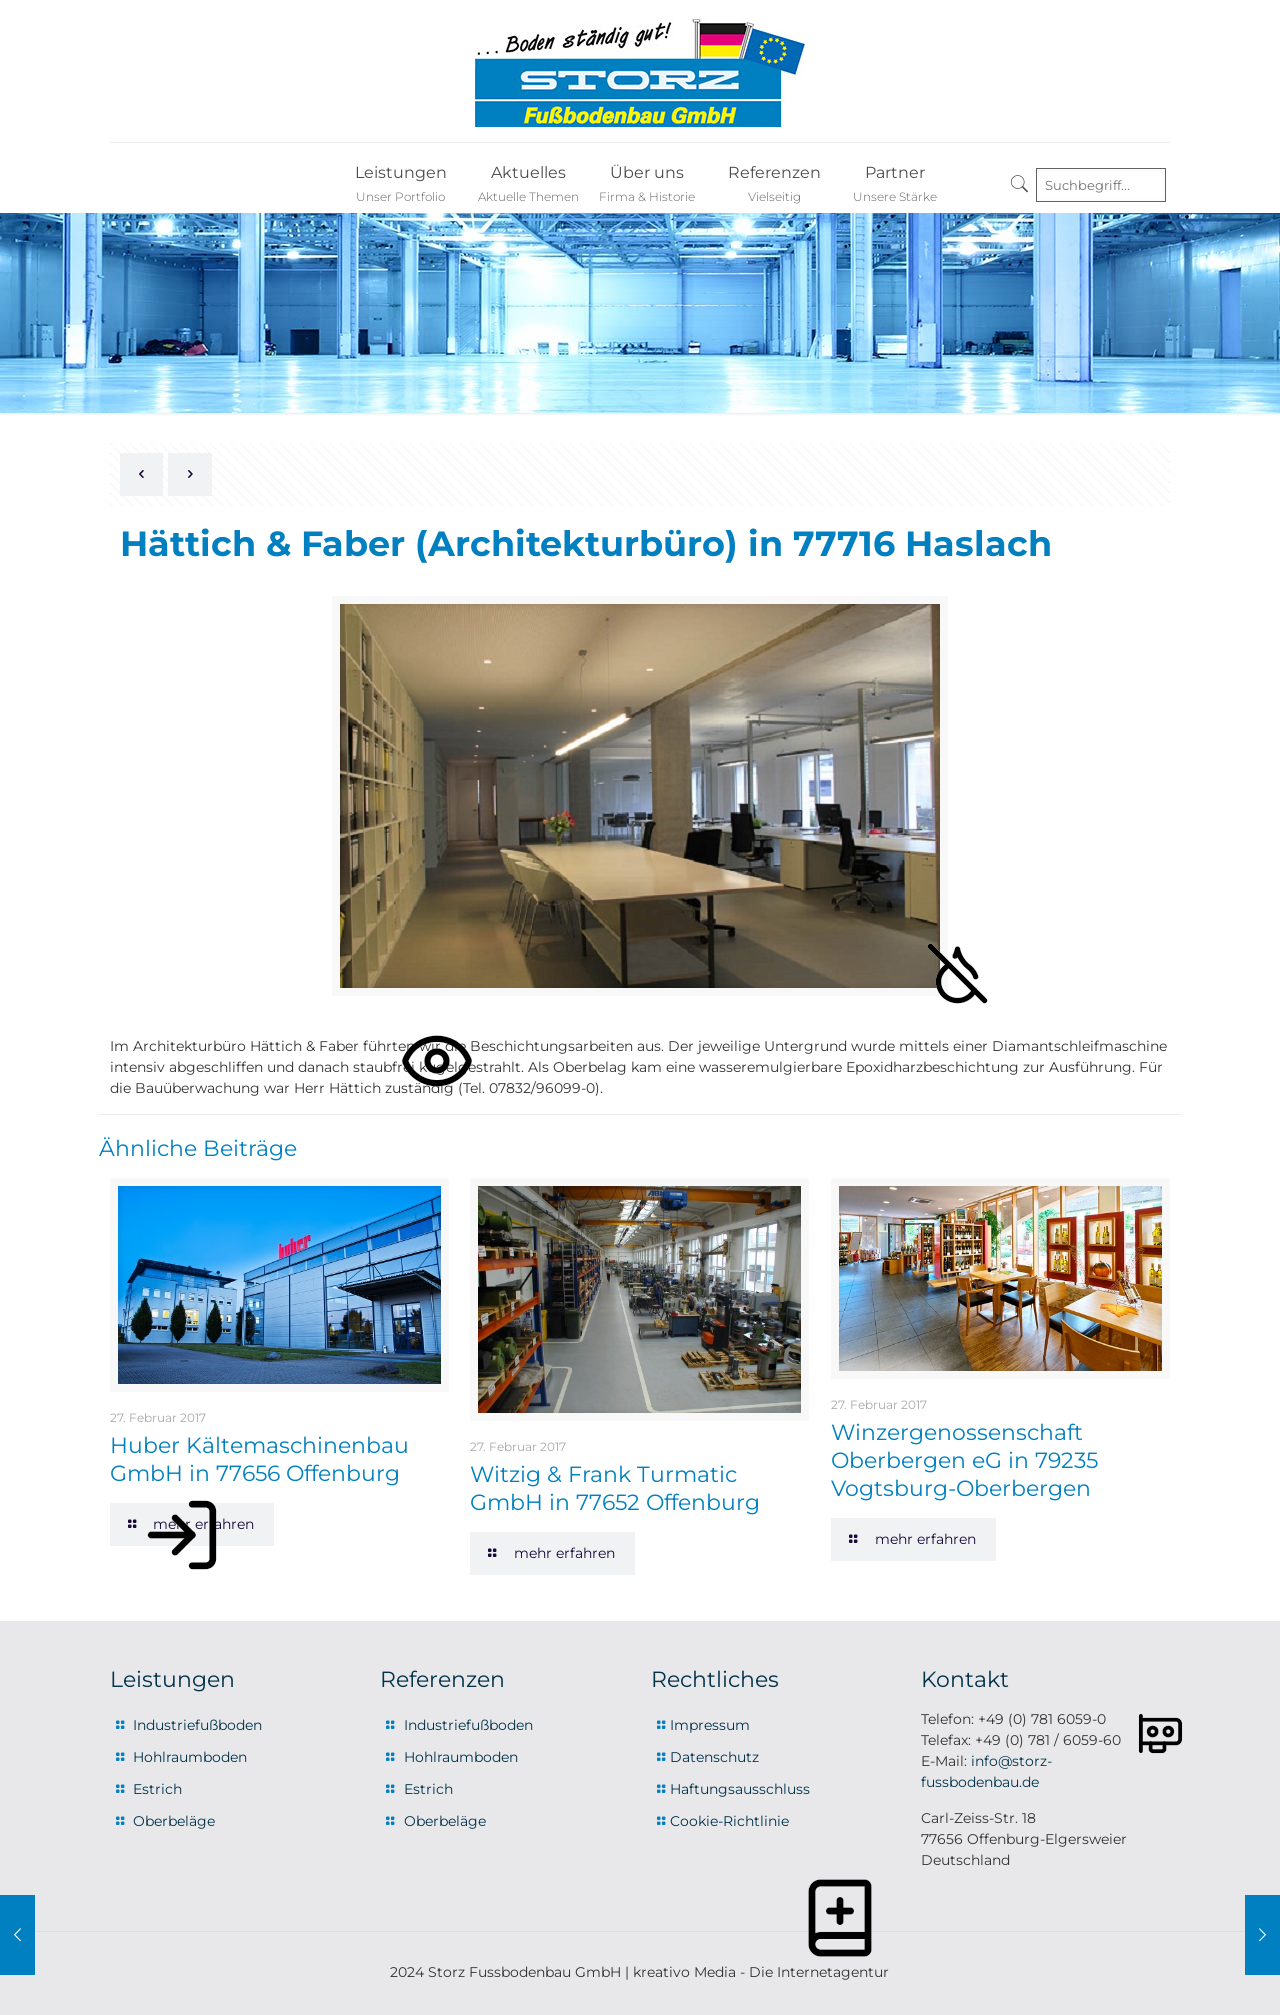 The image size is (1280, 2015). What do you see at coordinates (437, 1061) in the screenshot?
I see `view or preview content` at bounding box center [437, 1061].